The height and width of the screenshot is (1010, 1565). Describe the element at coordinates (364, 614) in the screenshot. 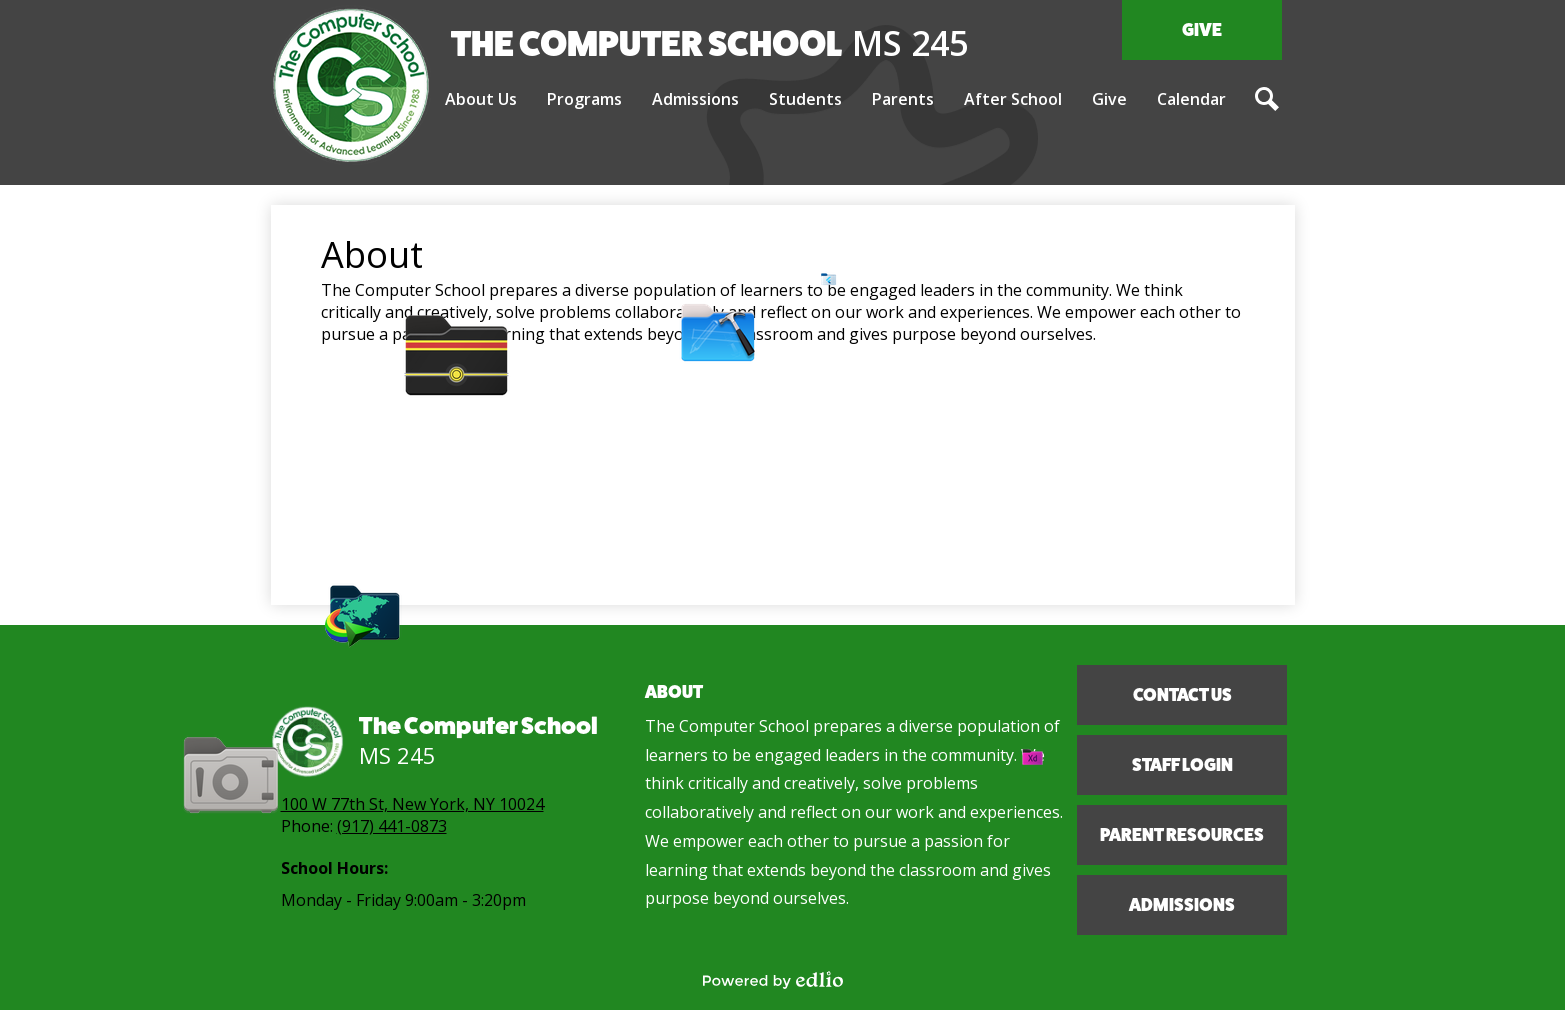

I see `open internet download manager files folder` at that location.